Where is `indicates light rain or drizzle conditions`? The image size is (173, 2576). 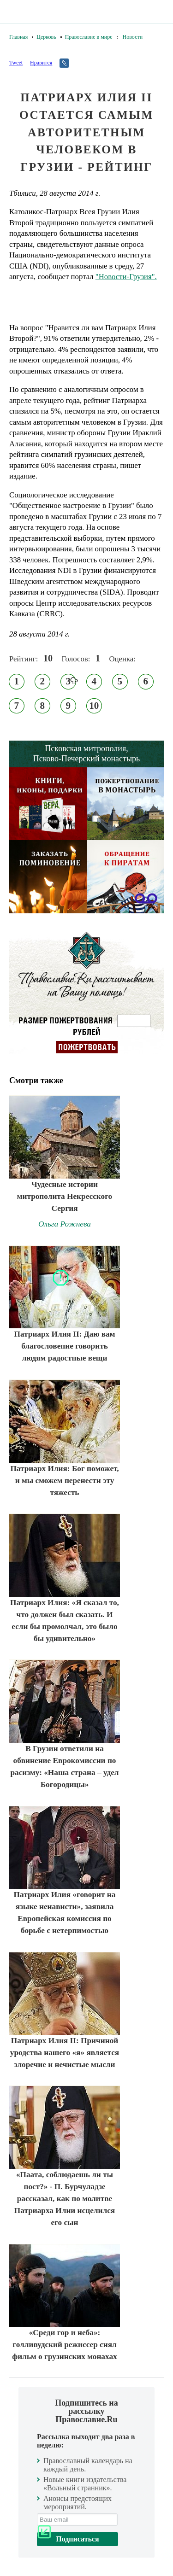
indicates light rain or drizzle conditions is located at coordinates (74, 680).